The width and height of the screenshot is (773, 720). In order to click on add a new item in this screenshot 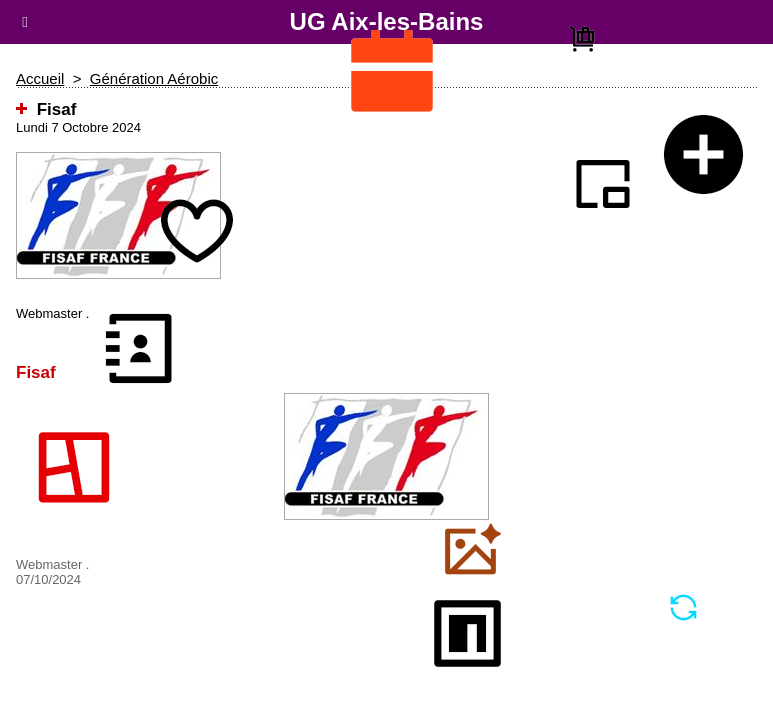, I will do `click(703, 154)`.